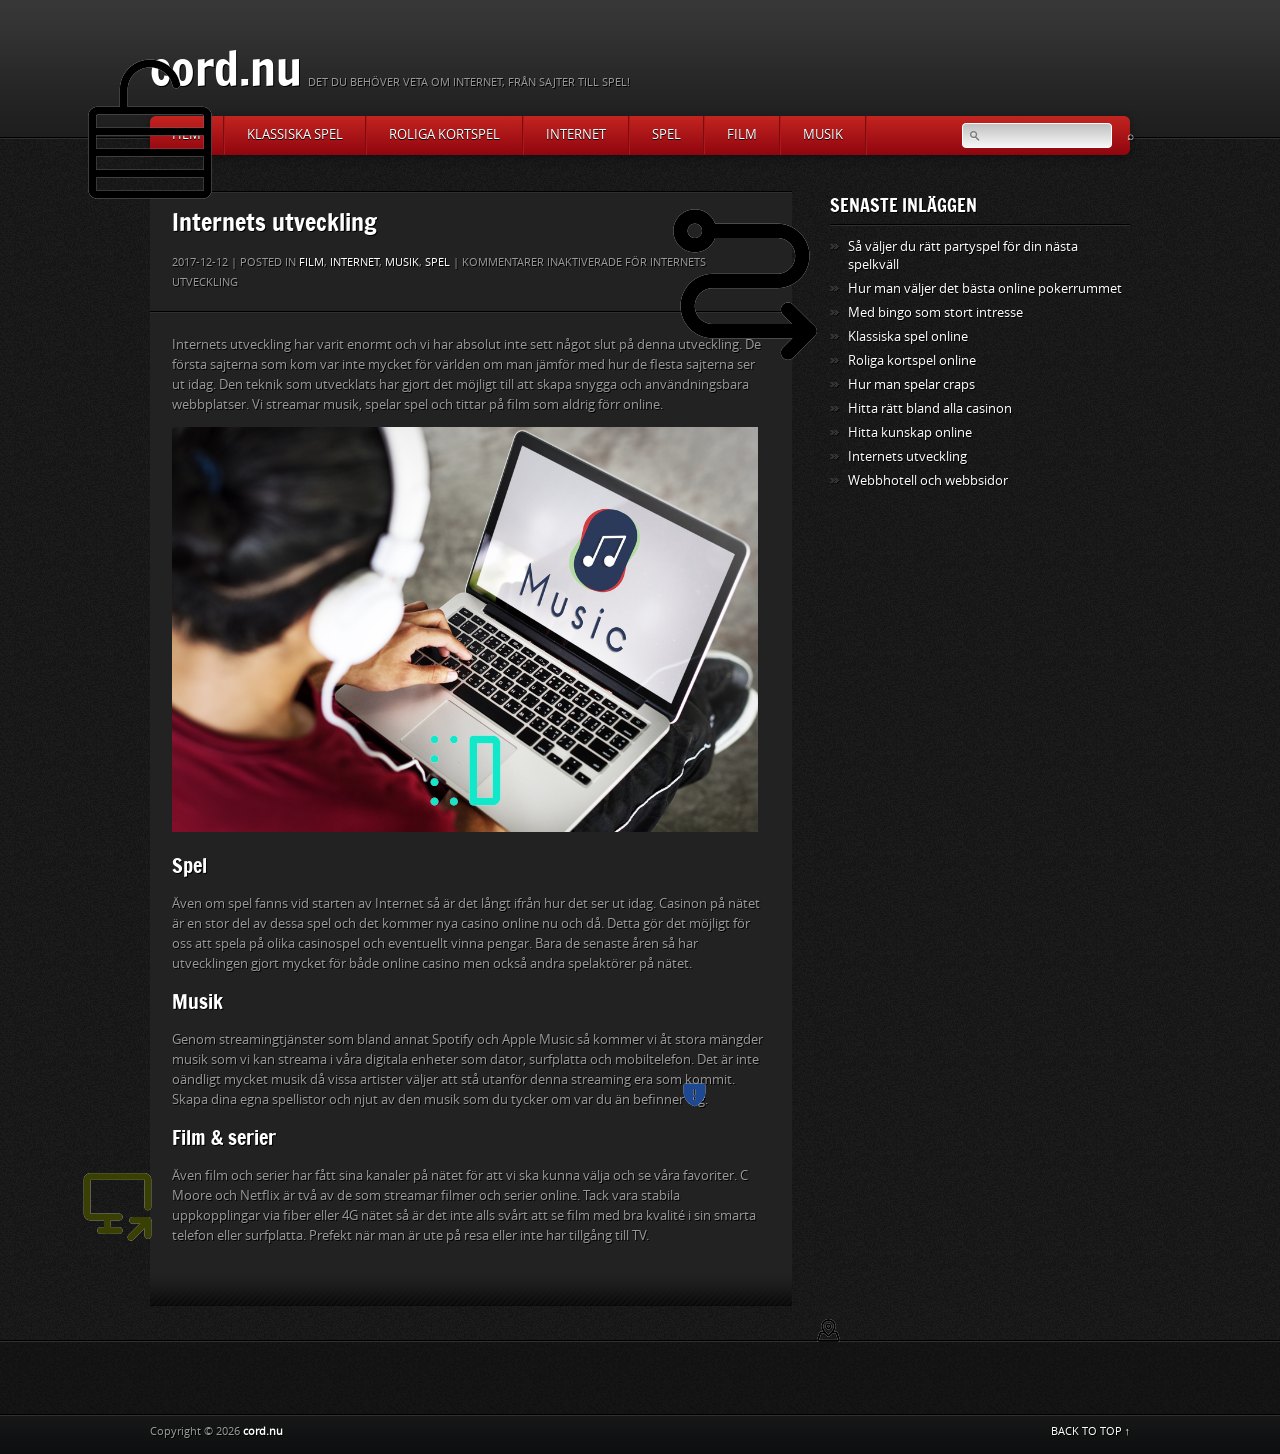 The width and height of the screenshot is (1280, 1454). I want to click on indicates an s-turn right in navigation directions, so click(745, 281).